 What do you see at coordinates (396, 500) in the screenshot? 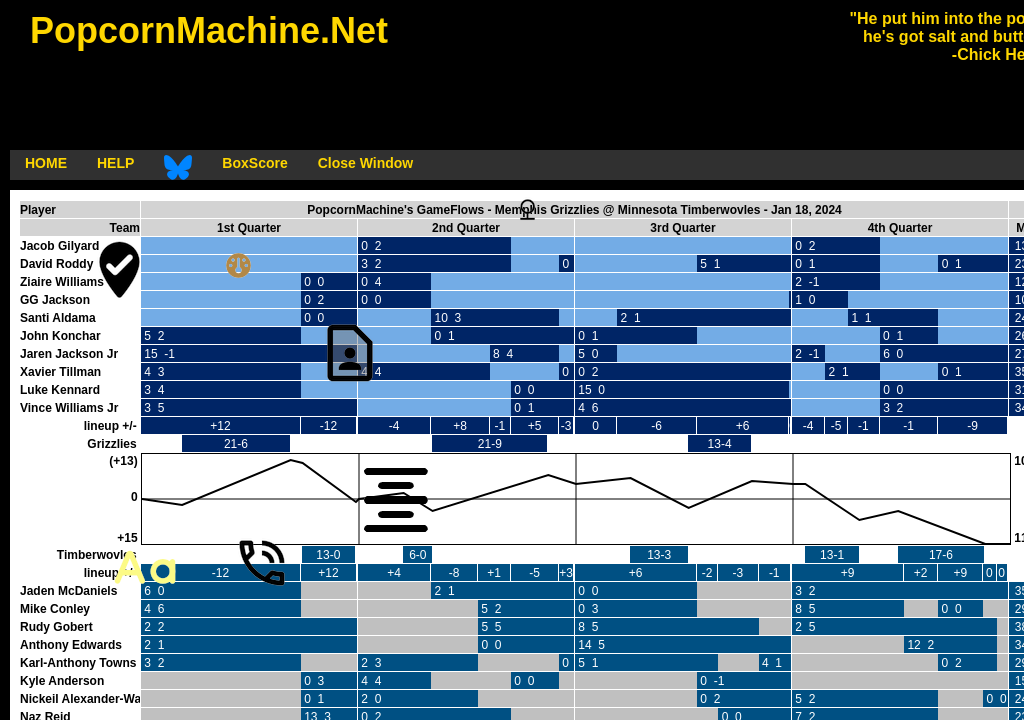
I see `center align text` at bounding box center [396, 500].